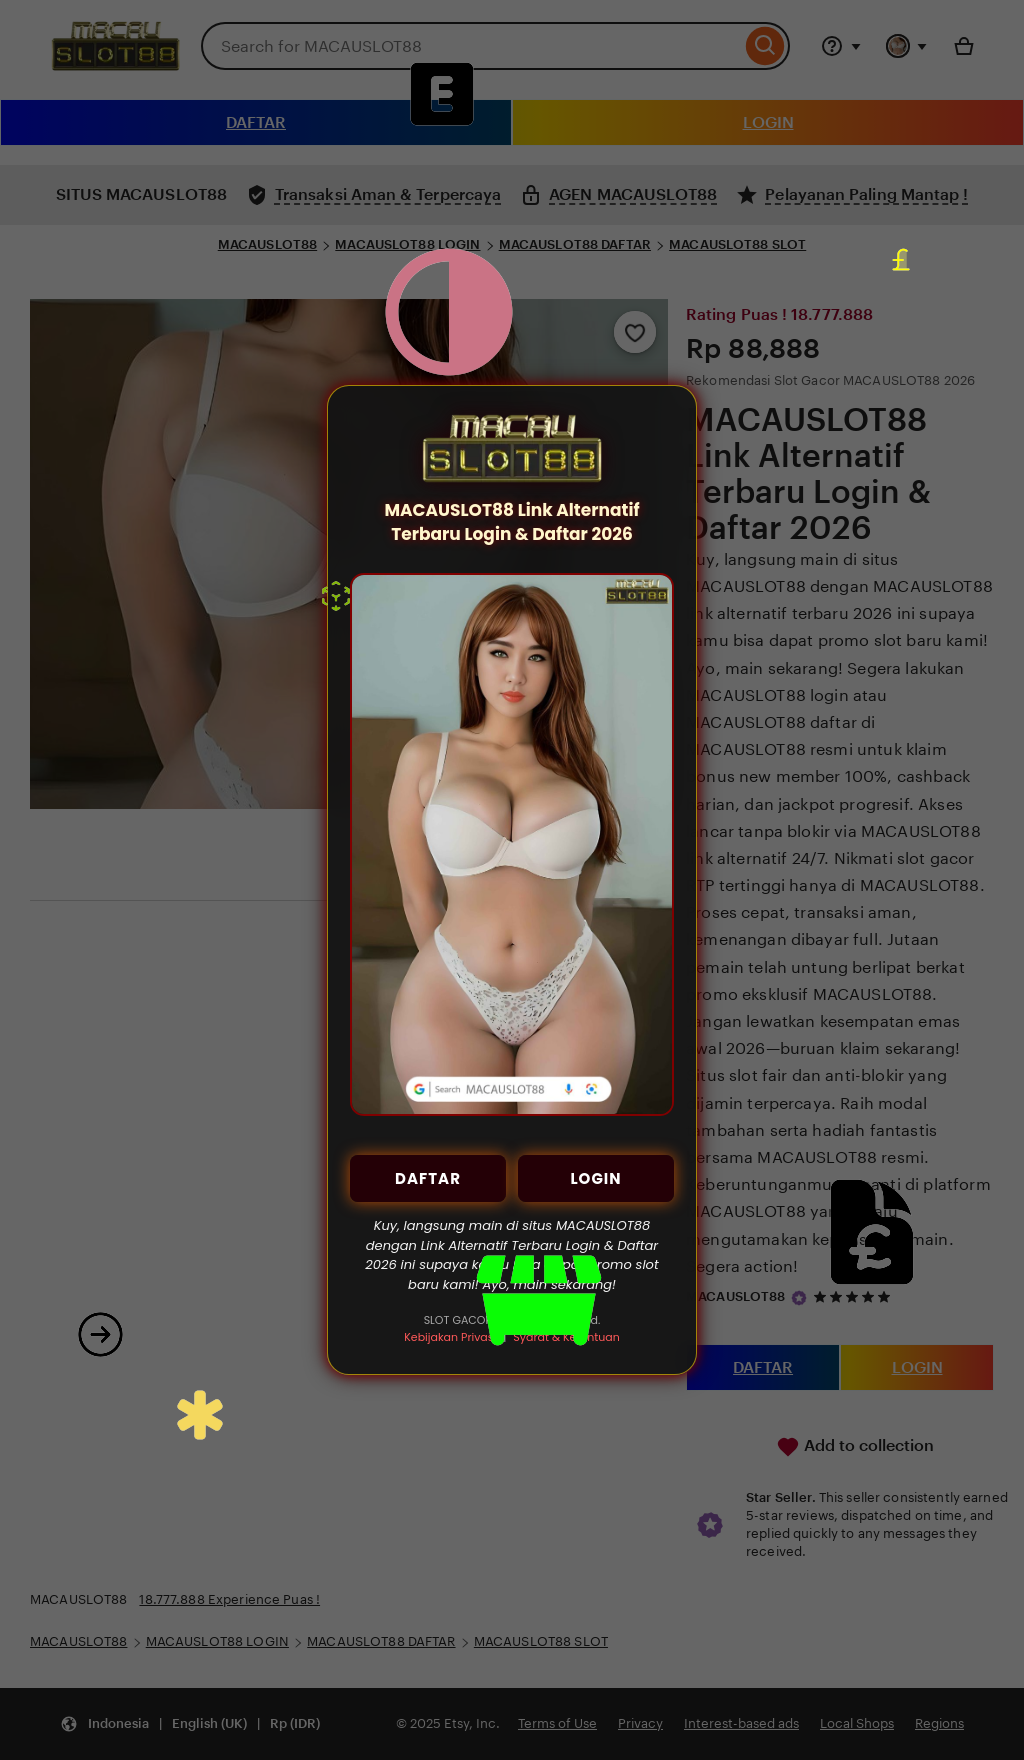 The height and width of the screenshot is (1760, 1024). Describe the element at coordinates (539, 1297) in the screenshot. I see `delete items permanently` at that location.